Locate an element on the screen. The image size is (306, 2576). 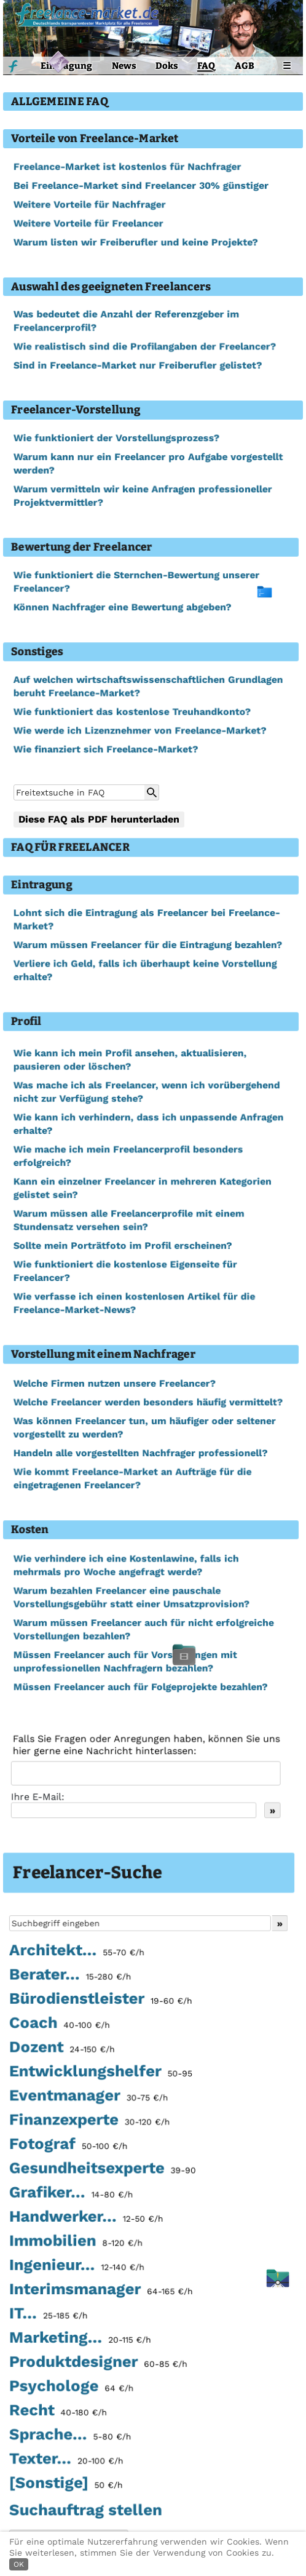
folder containing system crash logs or error reports is located at coordinates (264, 592).